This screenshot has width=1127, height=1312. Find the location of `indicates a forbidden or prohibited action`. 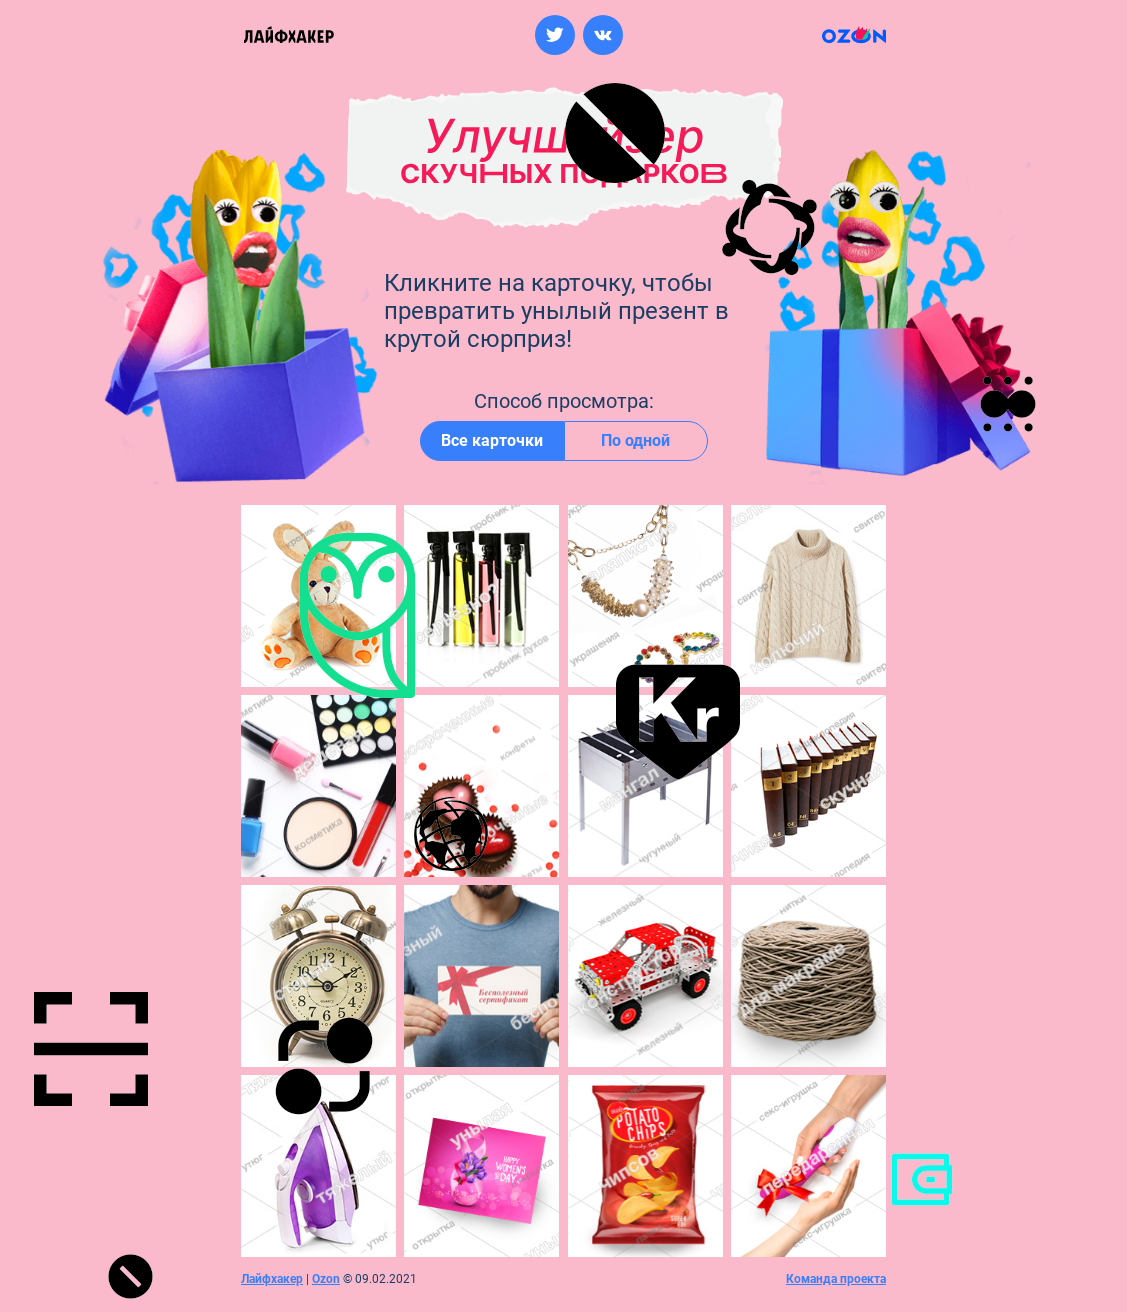

indicates a forbidden or prohibited action is located at coordinates (130, 1276).